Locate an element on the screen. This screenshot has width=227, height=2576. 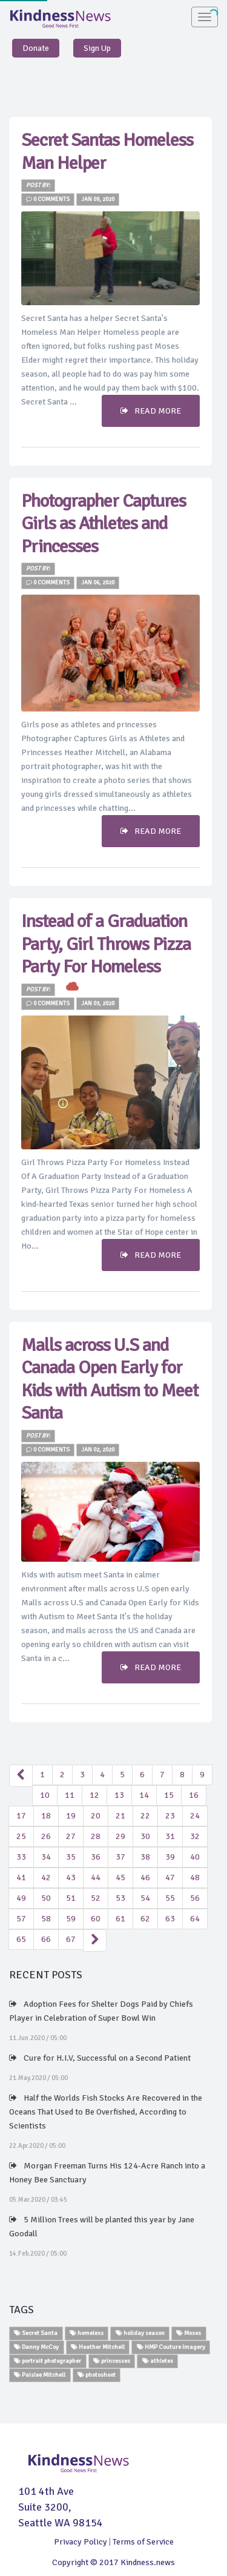
view more information or details is located at coordinates (63, 1103).